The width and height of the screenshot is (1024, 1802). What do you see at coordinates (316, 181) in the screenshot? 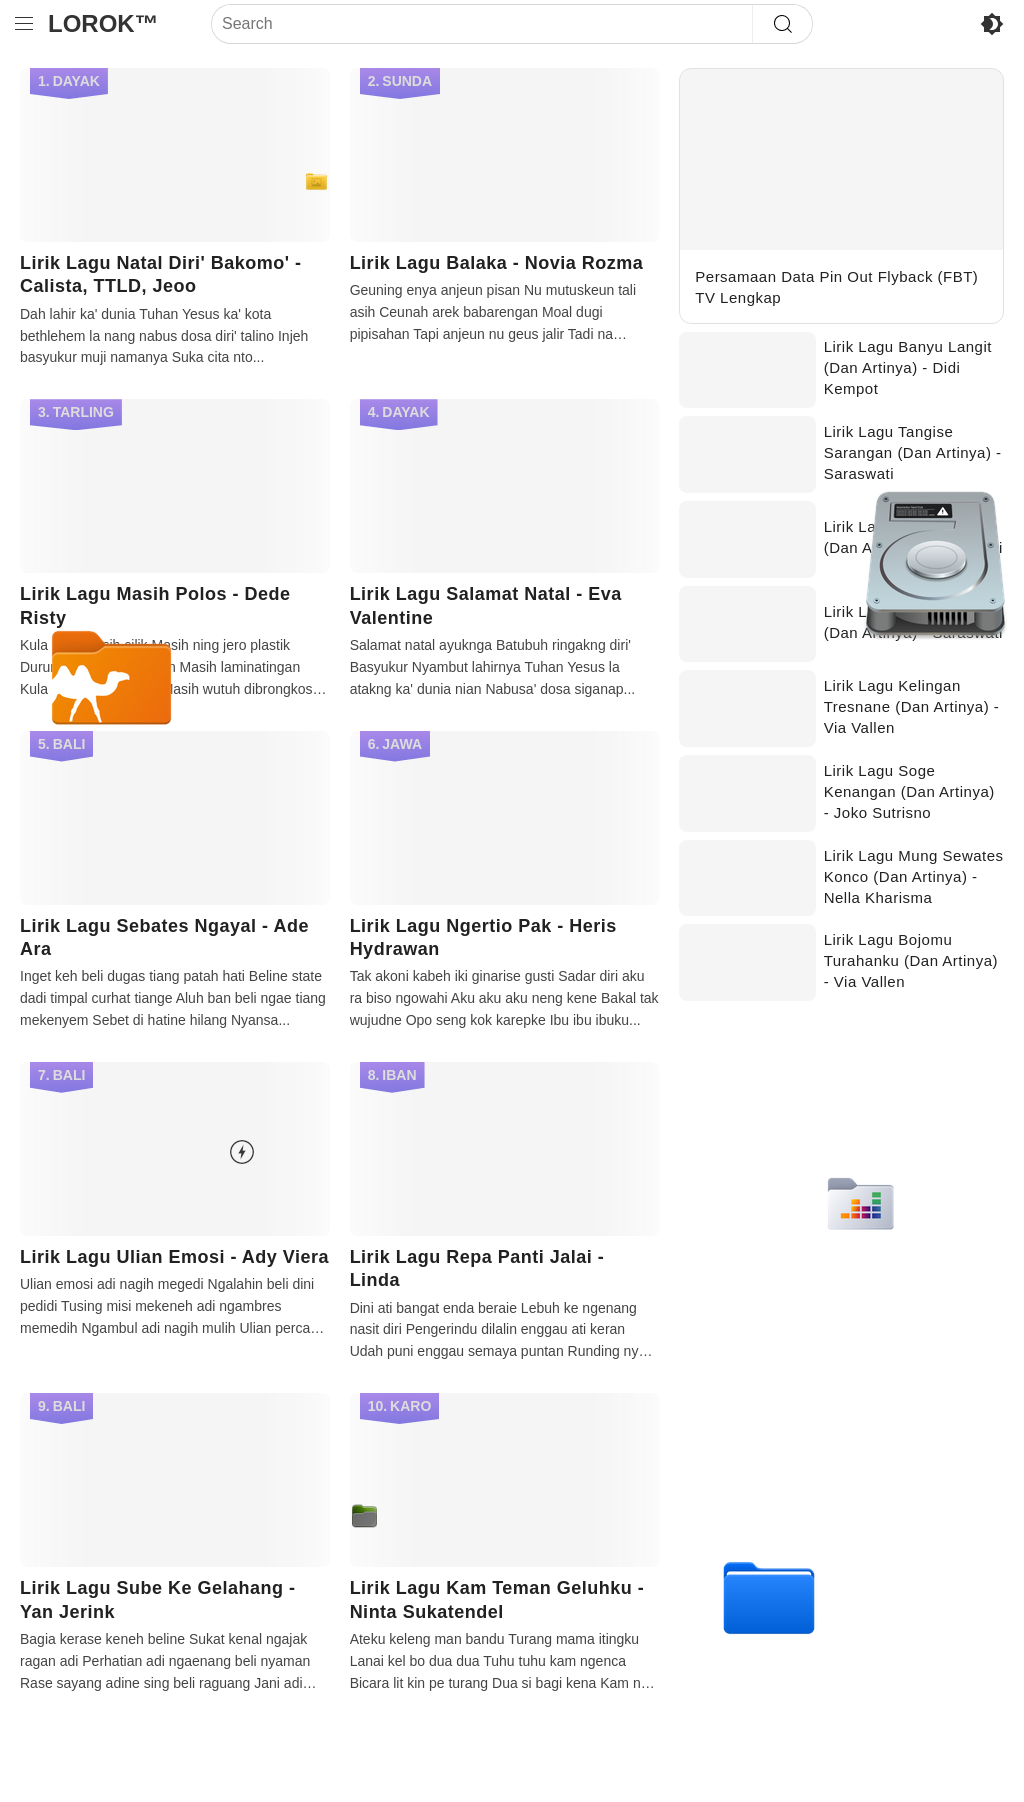
I see `open your images folder` at bounding box center [316, 181].